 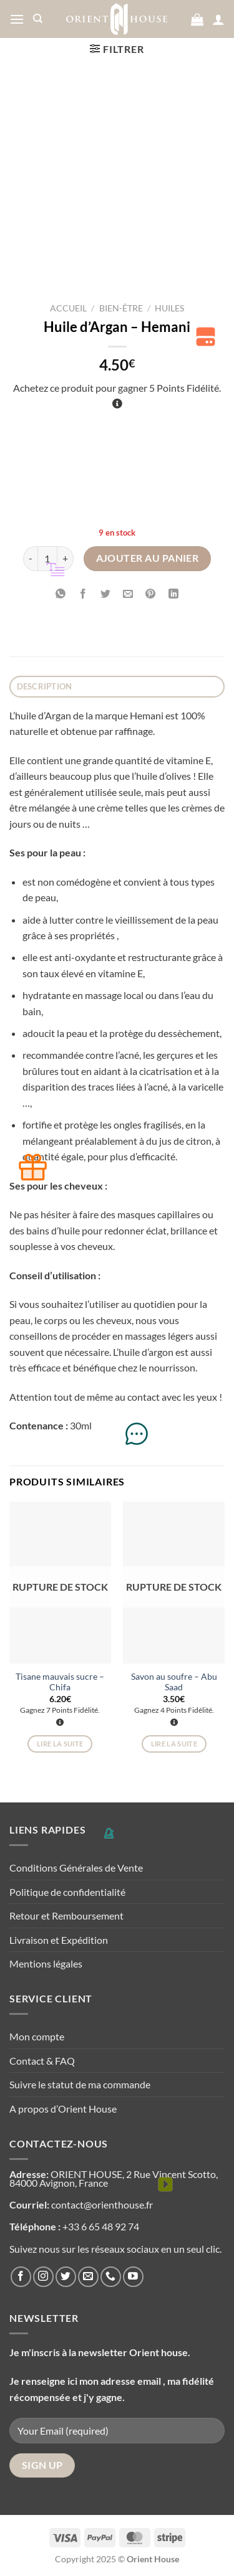 I want to click on view or redeem a gift, so click(x=32, y=1168).